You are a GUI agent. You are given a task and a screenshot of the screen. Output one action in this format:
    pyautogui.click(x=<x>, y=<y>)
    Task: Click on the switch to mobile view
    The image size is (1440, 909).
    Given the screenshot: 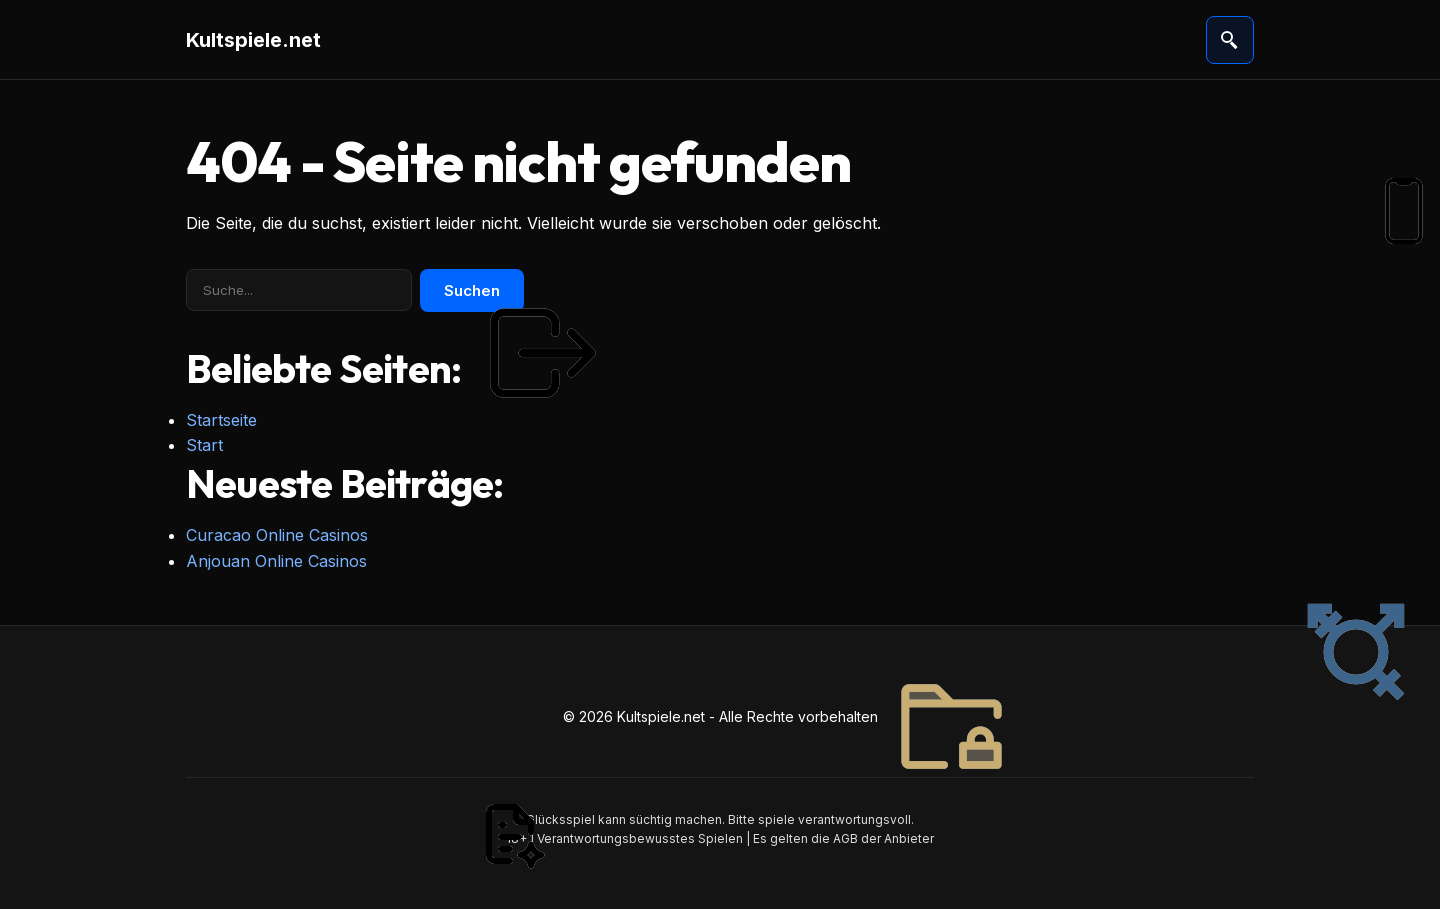 What is the action you would take?
    pyautogui.click(x=1404, y=211)
    